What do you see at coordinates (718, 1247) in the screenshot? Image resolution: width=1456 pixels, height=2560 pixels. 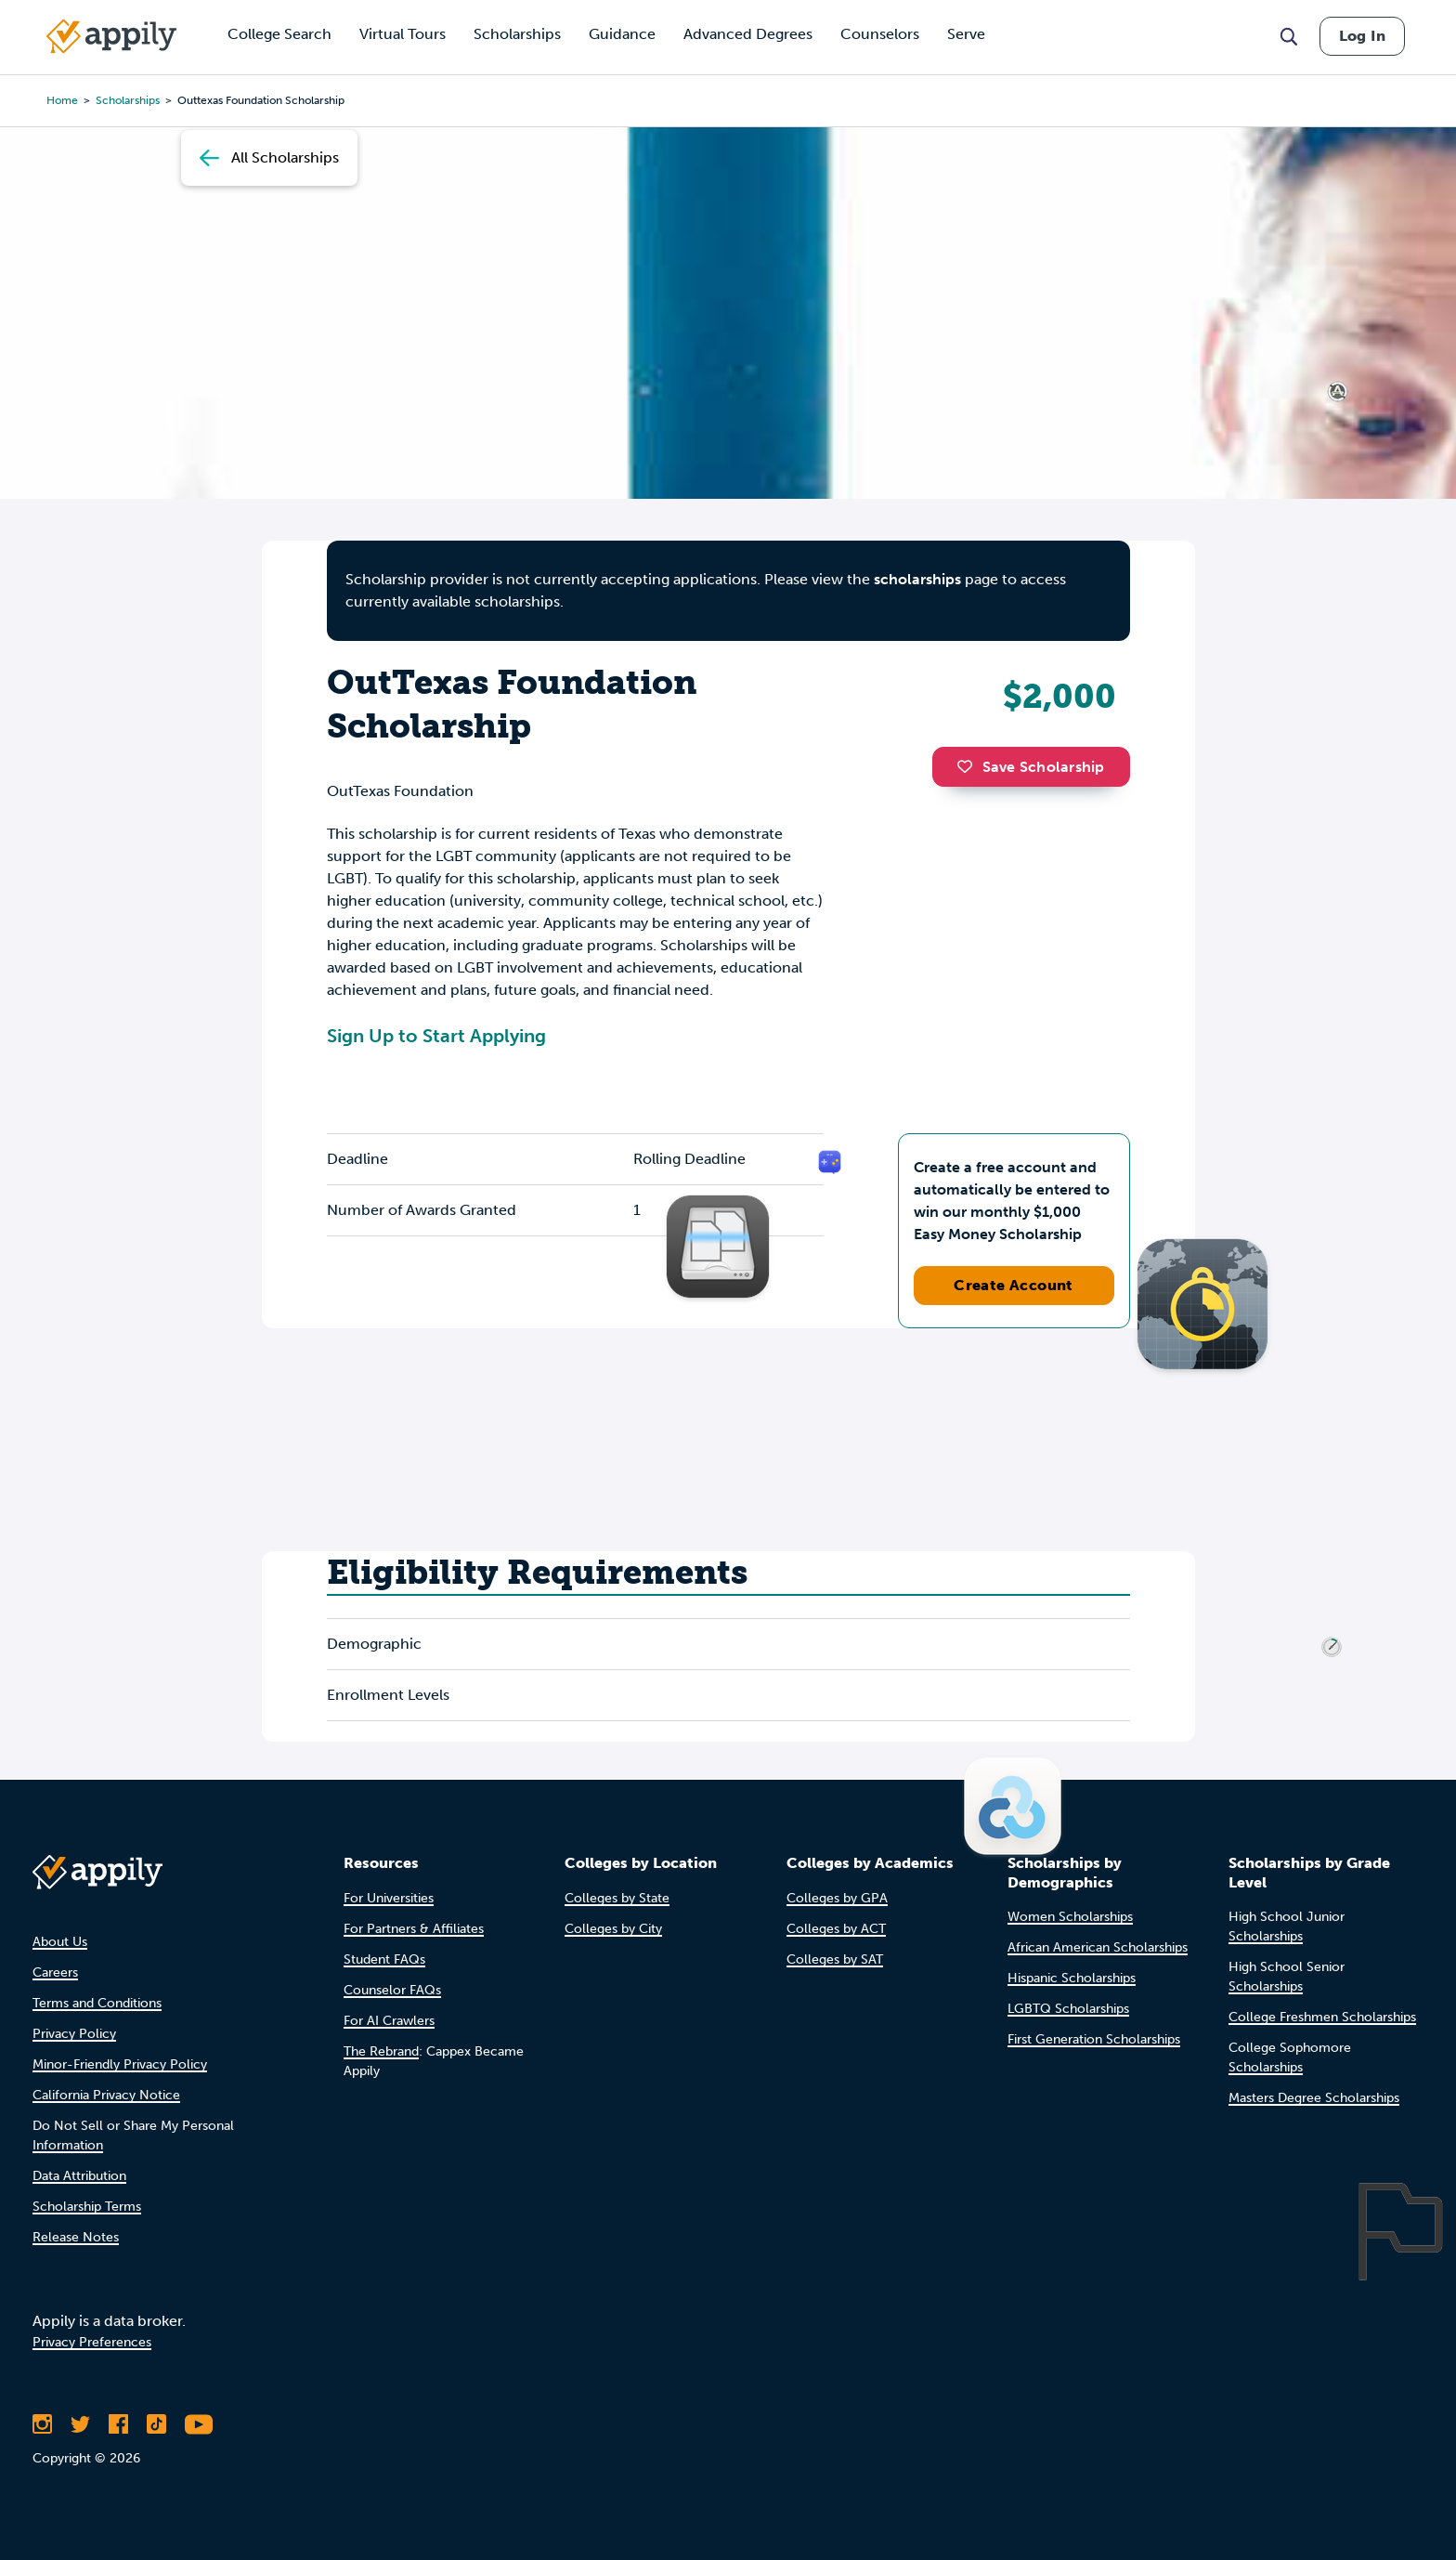 I see `open skanpage document scanning app` at bounding box center [718, 1247].